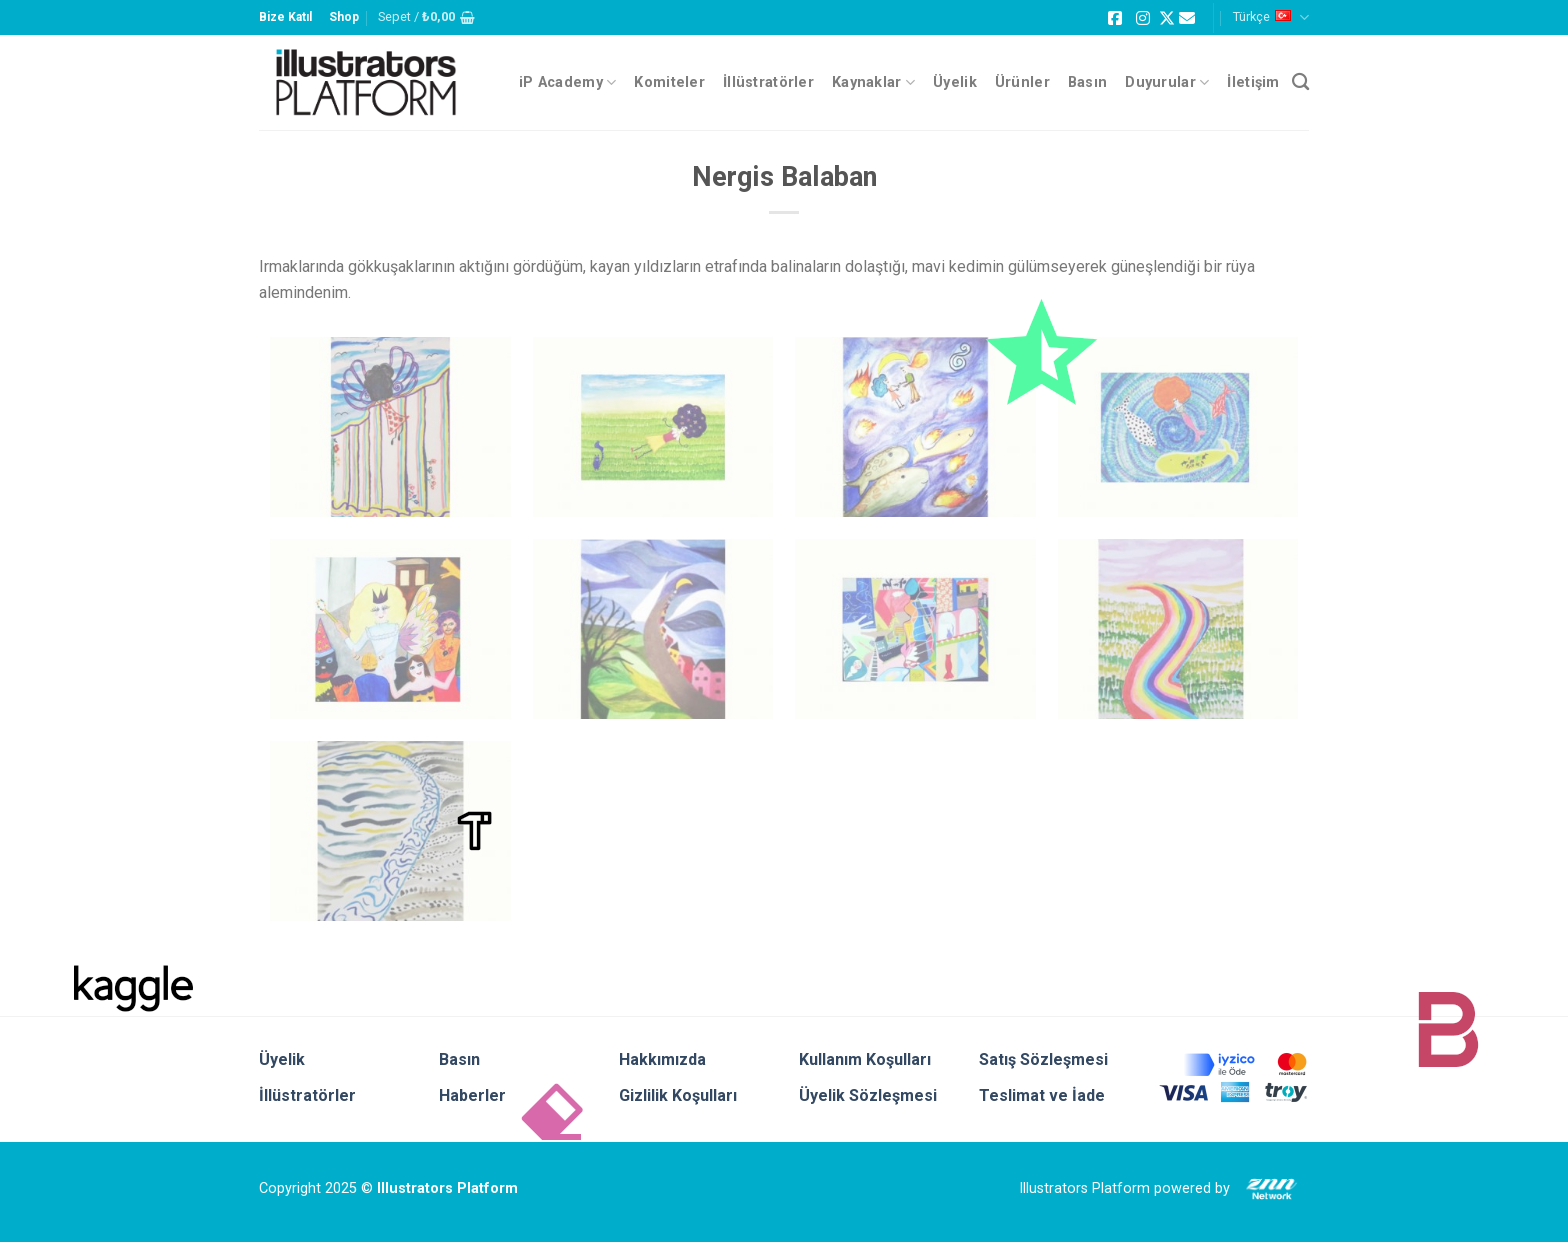  Describe the element at coordinates (554, 1113) in the screenshot. I see `erase or clear content` at that location.